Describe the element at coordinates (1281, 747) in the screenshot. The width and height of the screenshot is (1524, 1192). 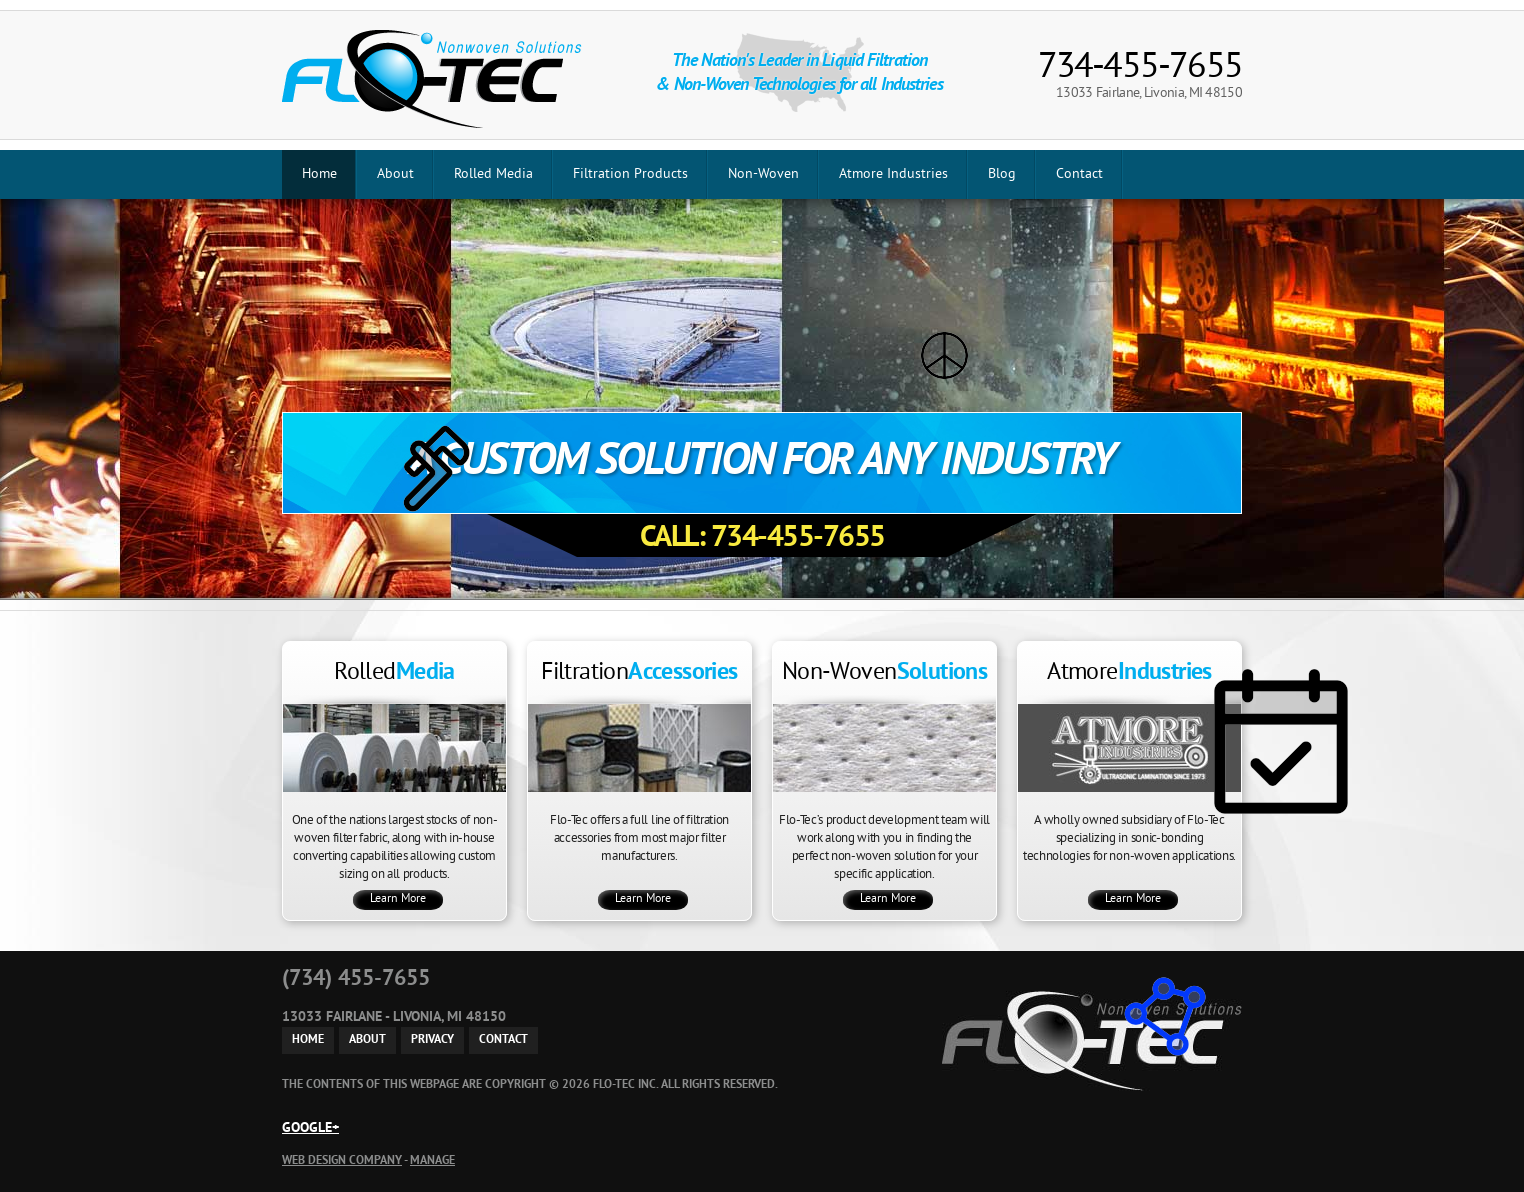
I see `confirm or complete a scheduled event` at that location.